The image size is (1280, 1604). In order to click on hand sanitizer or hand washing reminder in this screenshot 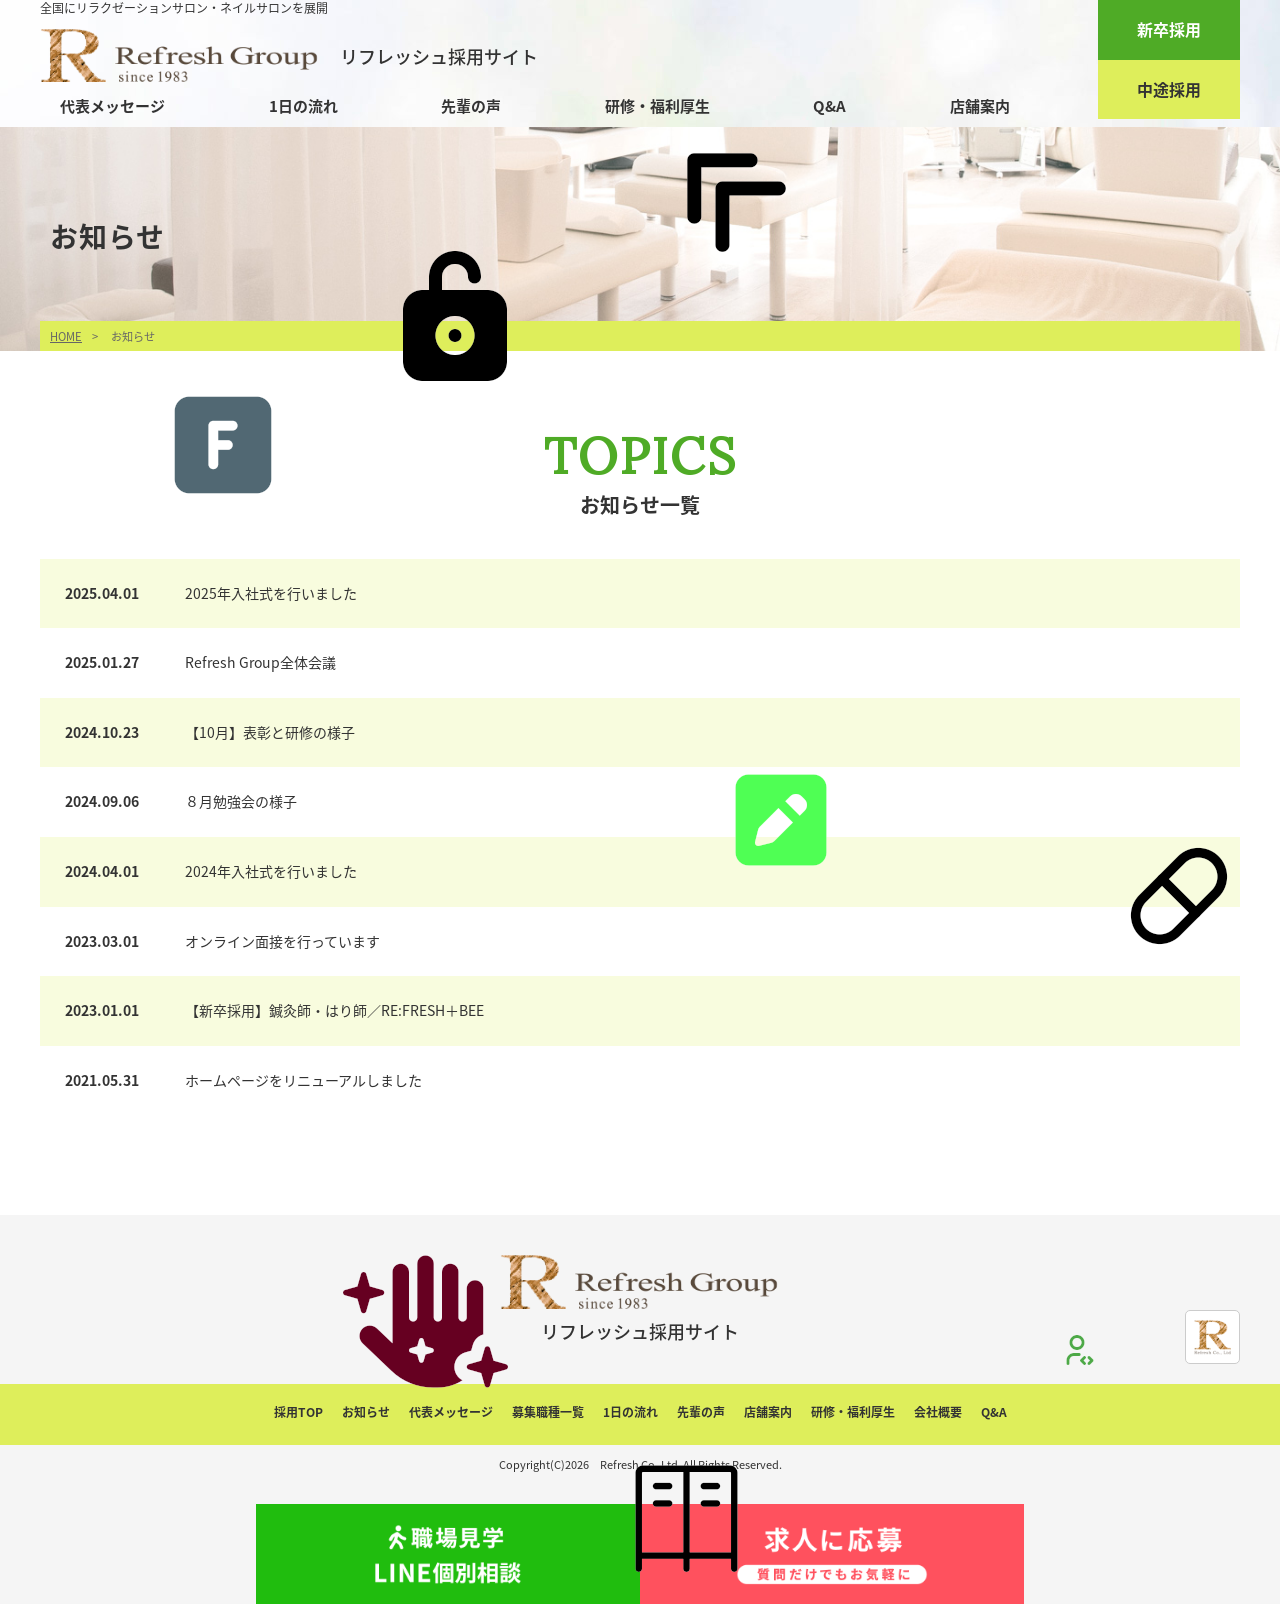, I will do `click(425, 1321)`.